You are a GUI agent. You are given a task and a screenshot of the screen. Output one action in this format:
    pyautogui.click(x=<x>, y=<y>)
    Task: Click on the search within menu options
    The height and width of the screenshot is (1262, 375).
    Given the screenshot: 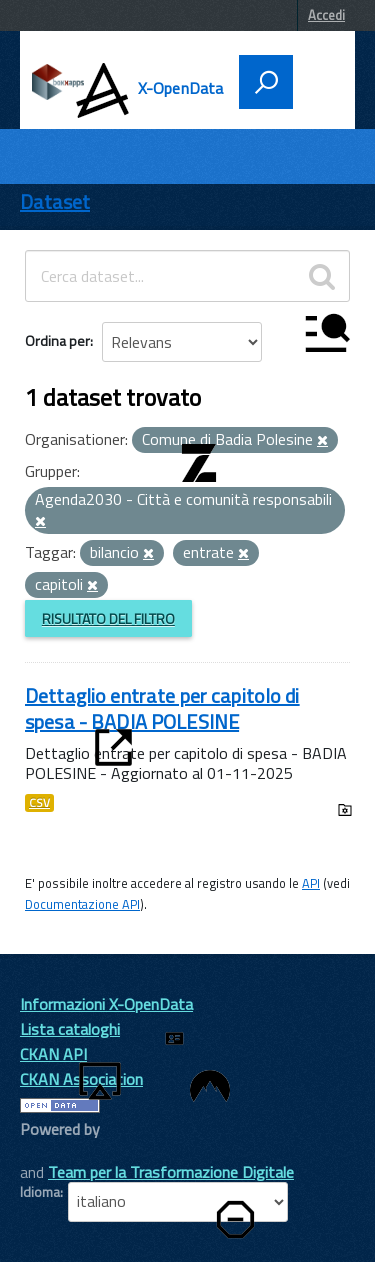 What is the action you would take?
    pyautogui.click(x=326, y=334)
    